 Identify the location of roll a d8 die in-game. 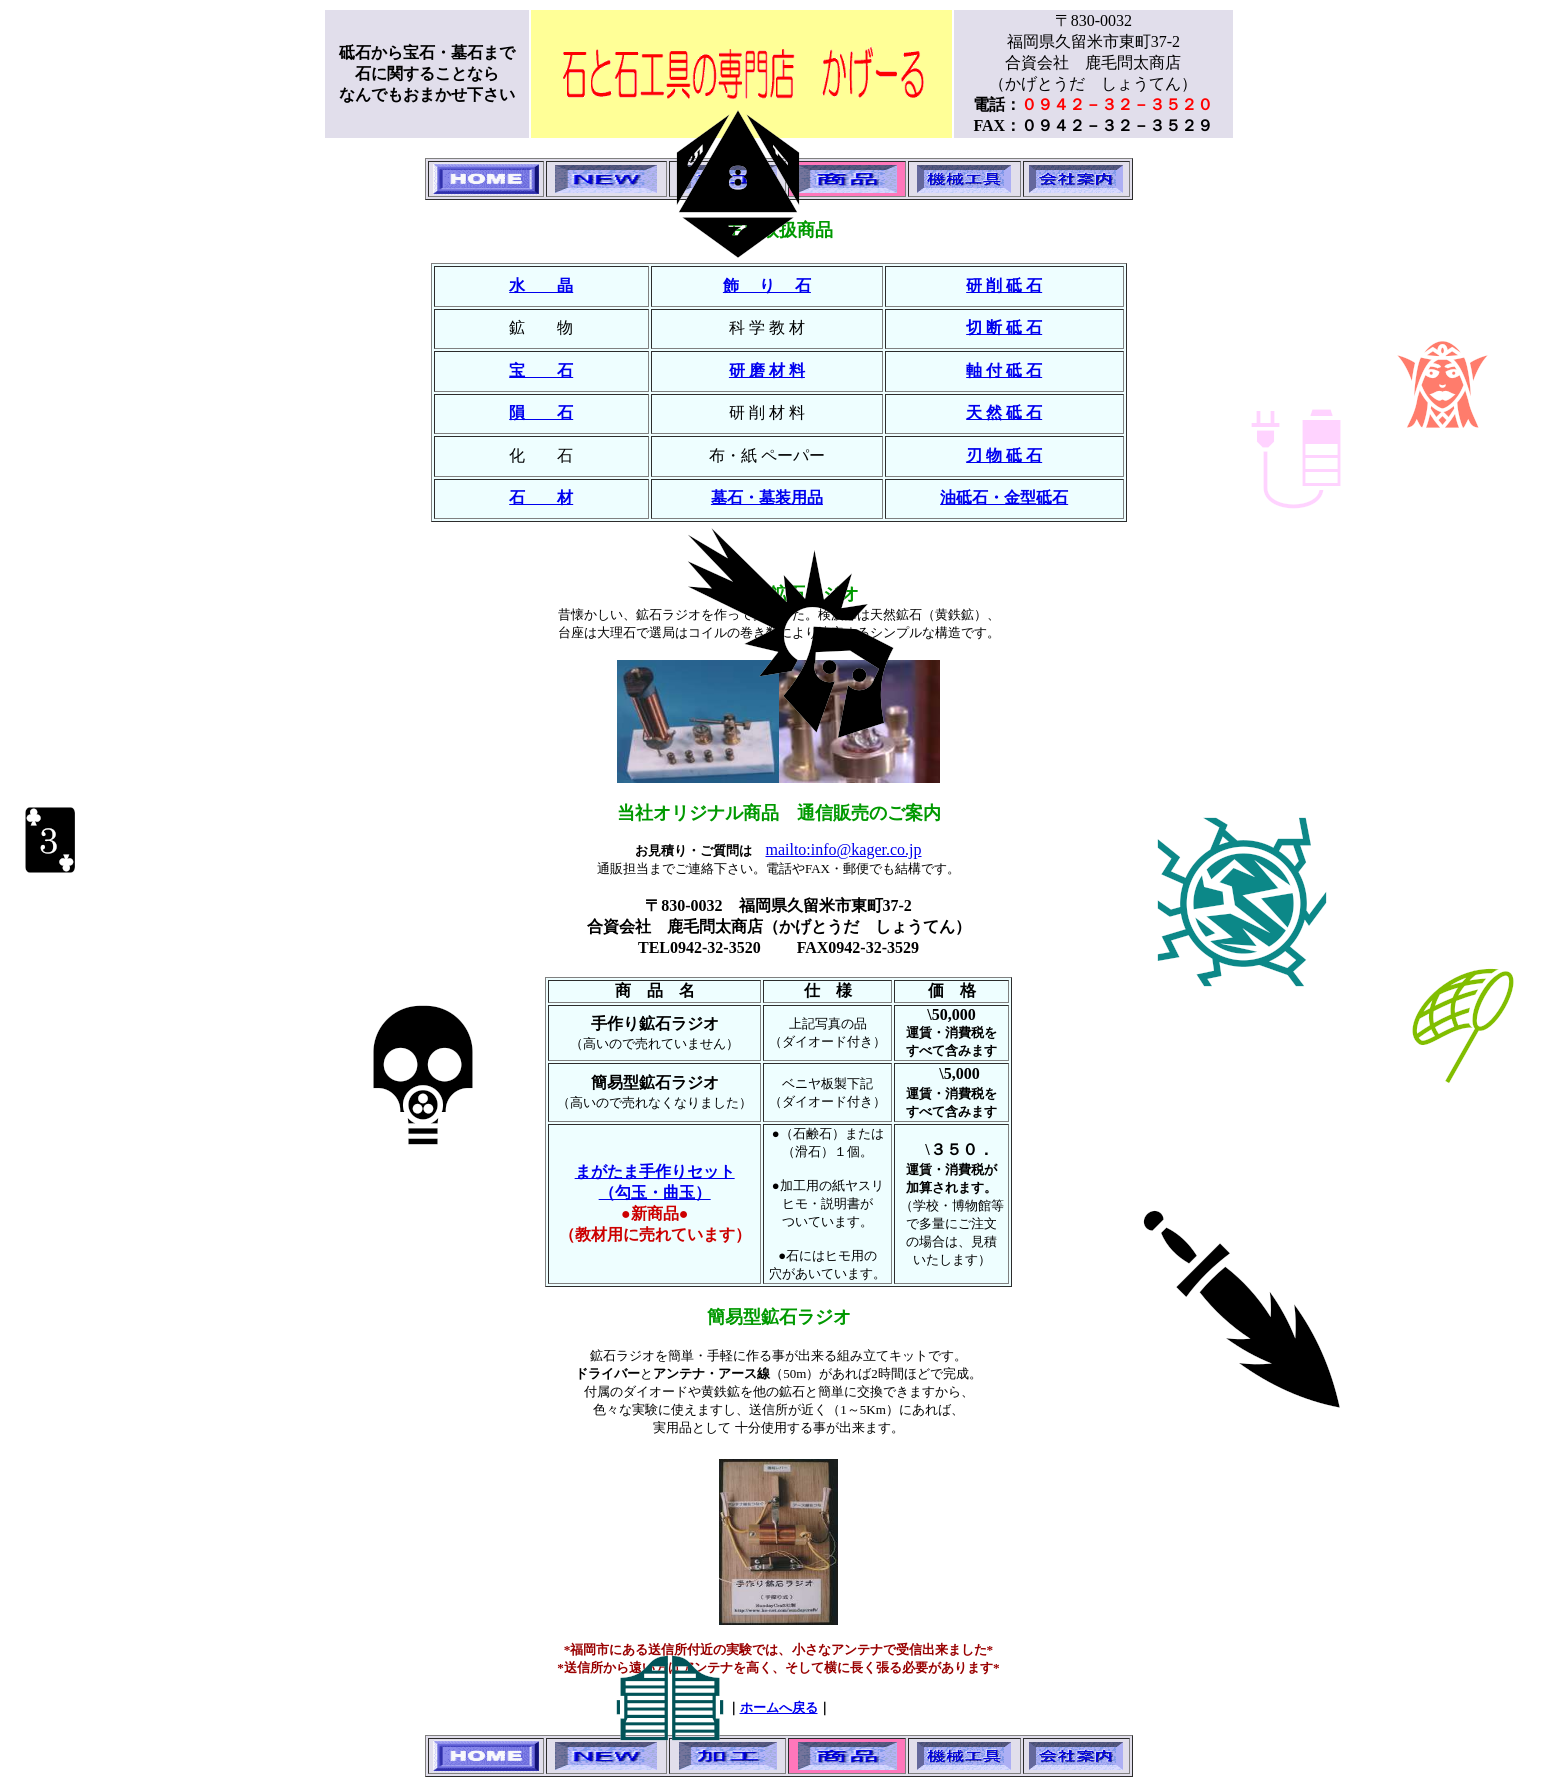
(738, 183).